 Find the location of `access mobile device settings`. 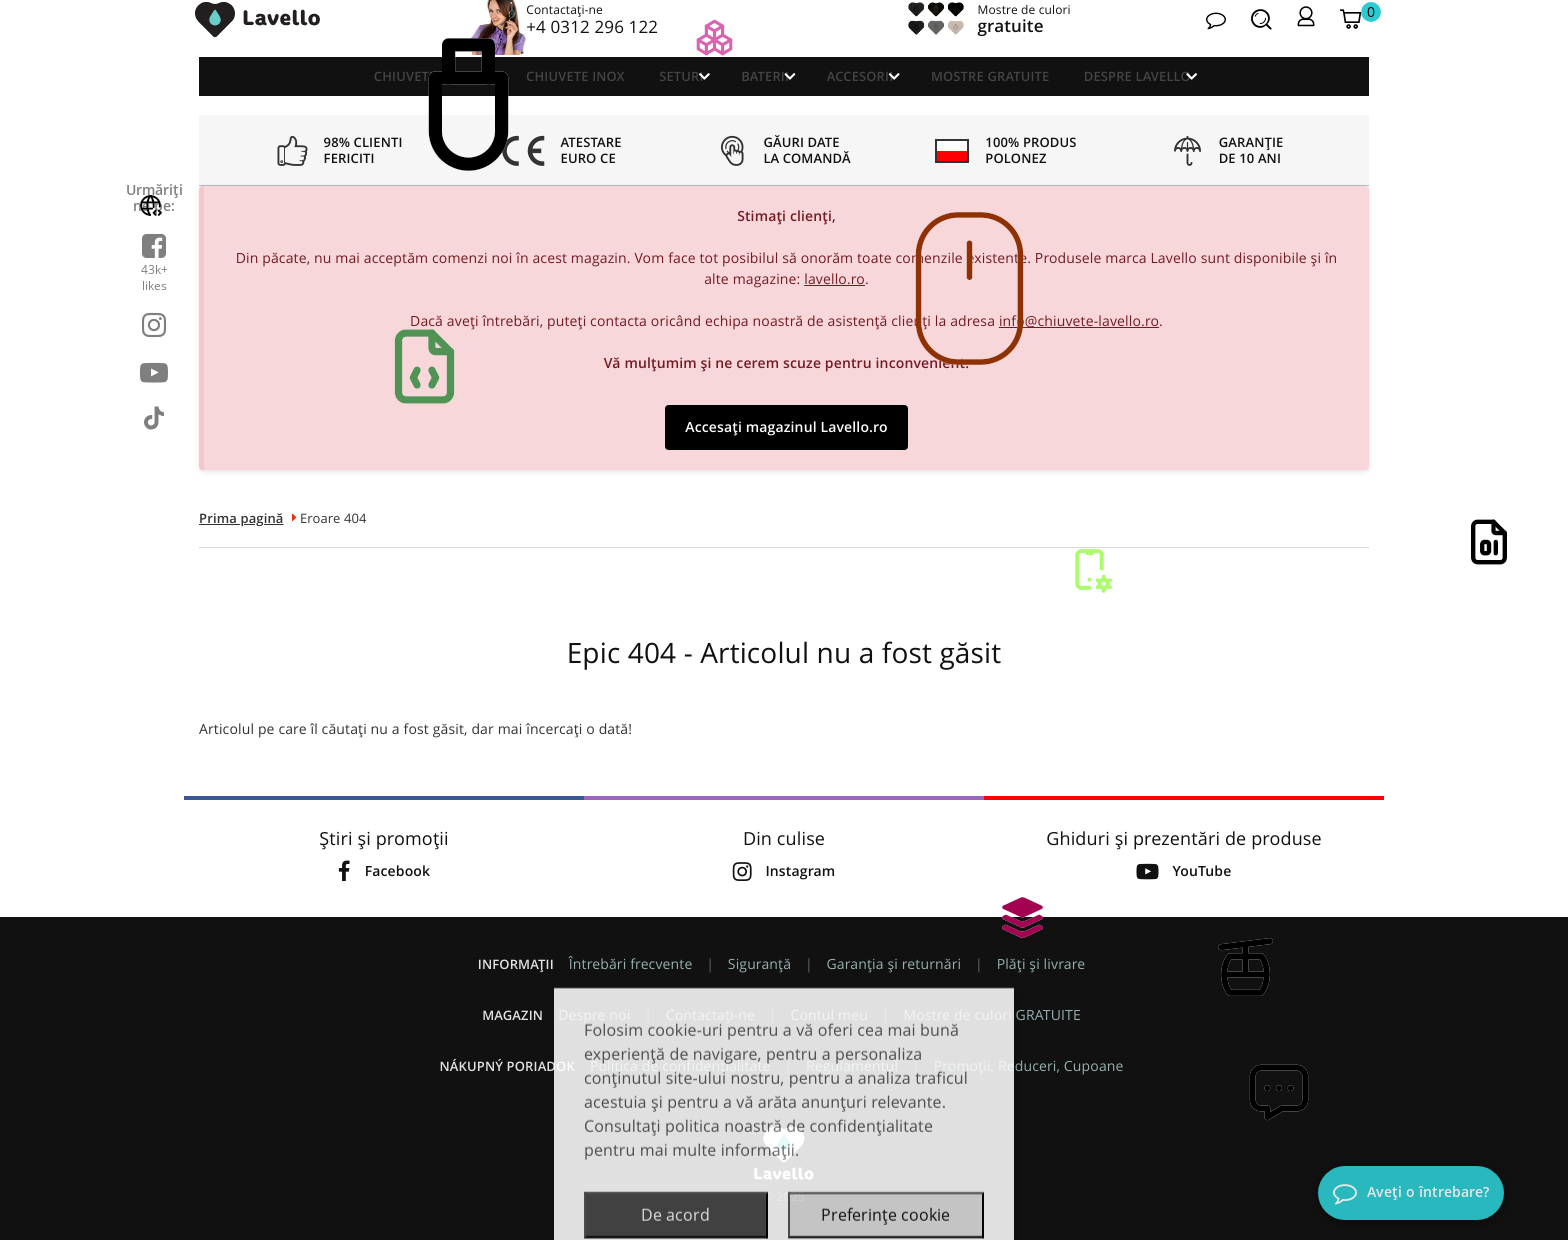

access mobile device settings is located at coordinates (1089, 569).